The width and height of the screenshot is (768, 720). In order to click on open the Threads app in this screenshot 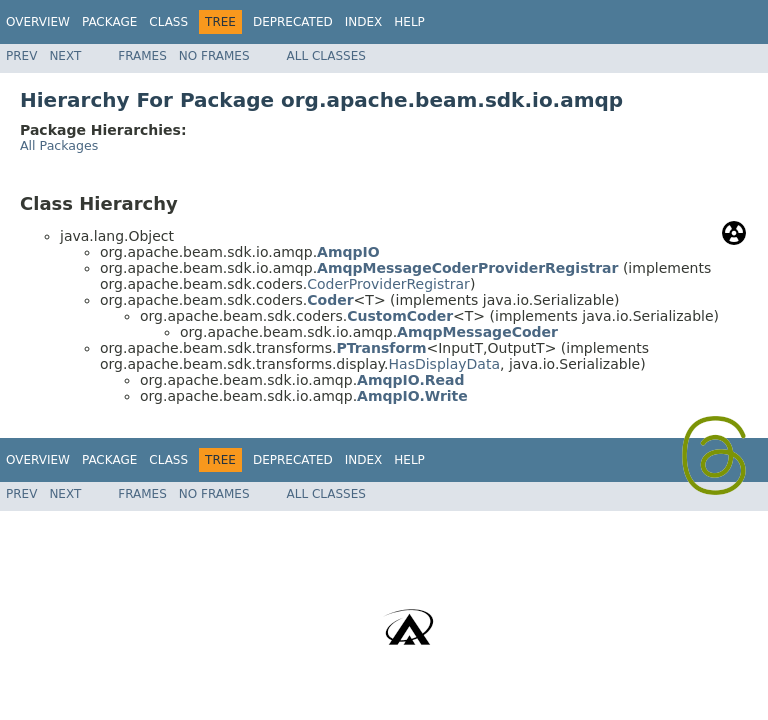, I will do `click(715, 455)`.